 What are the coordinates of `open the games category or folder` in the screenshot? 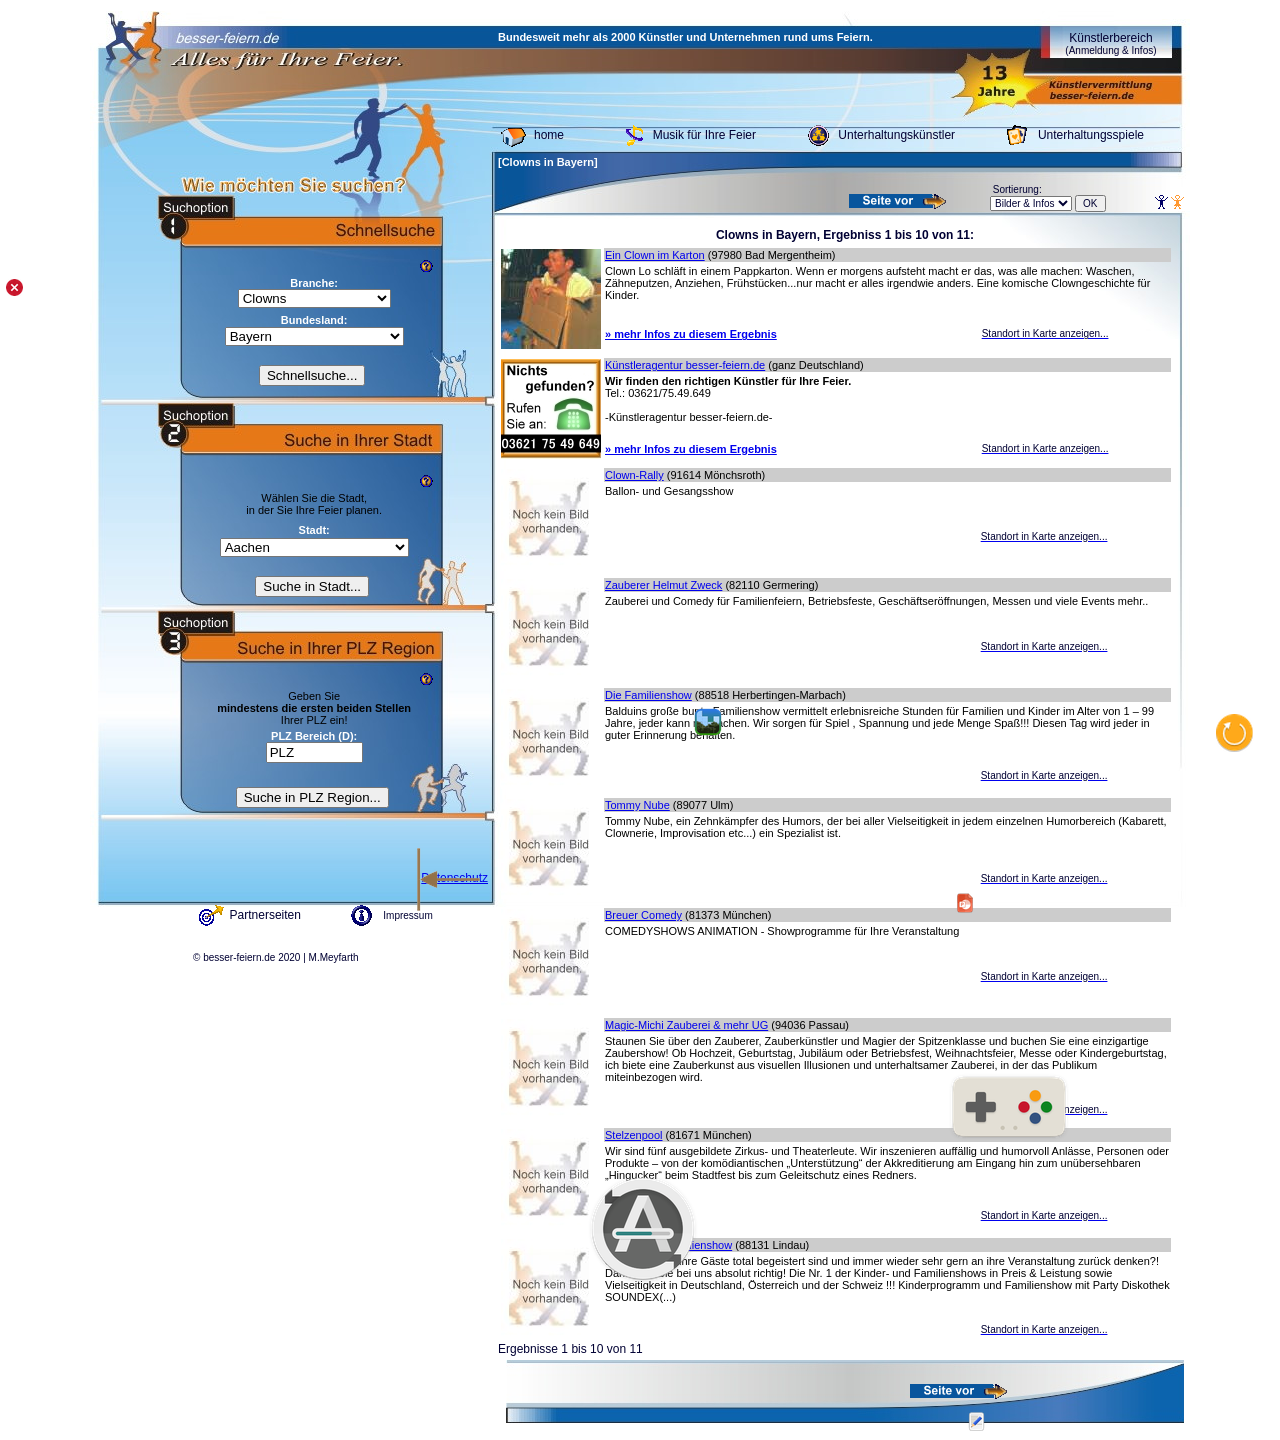 It's located at (1009, 1107).